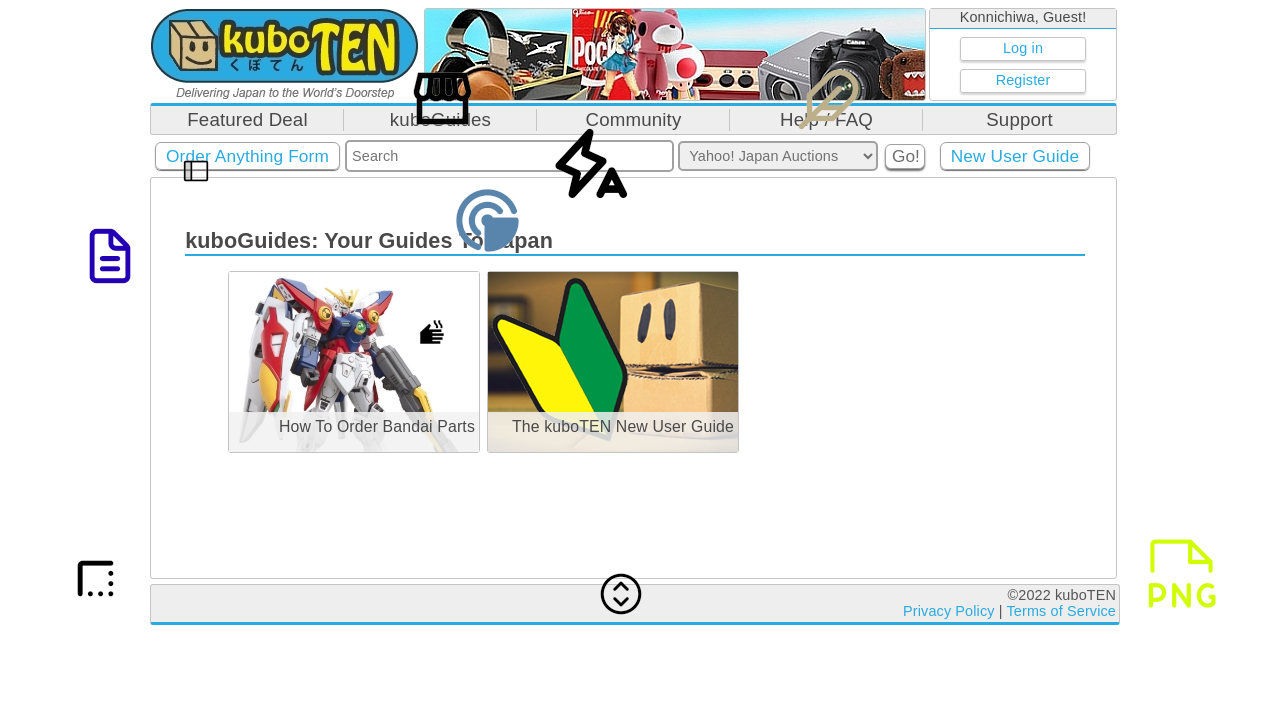 Image resolution: width=1280 pixels, height=720 pixels. What do you see at coordinates (196, 171) in the screenshot?
I see `toggle sidebar panel visibility` at bounding box center [196, 171].